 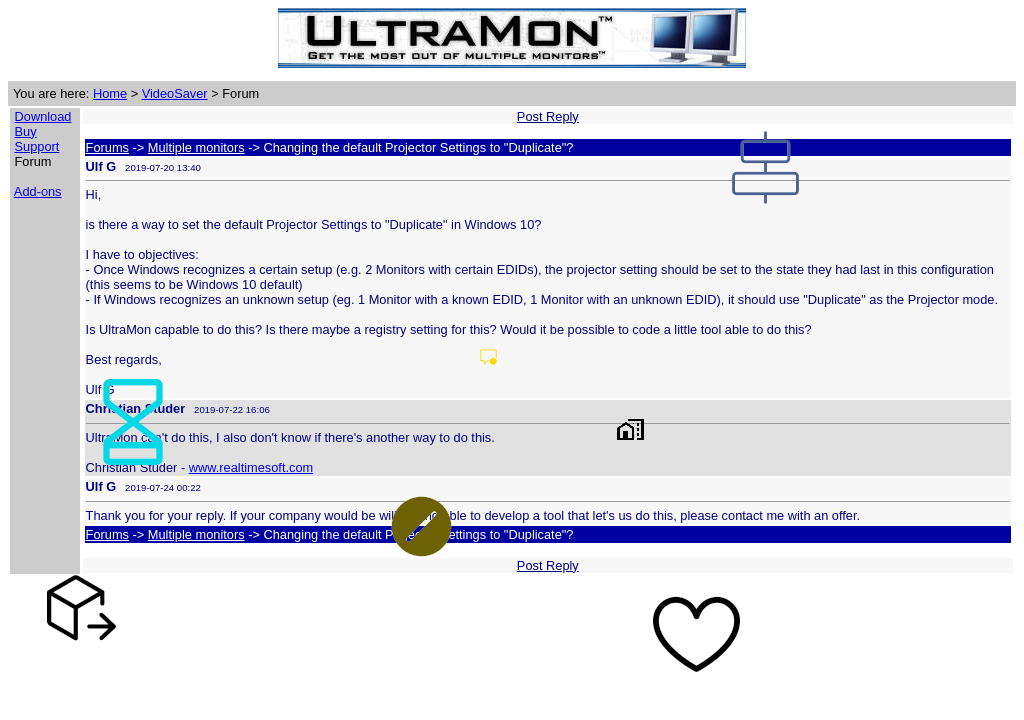 What do you see at coordinates (765, 167) in the screenshot?
I see `align objects to horizontal center` at bounding box center [765, 167].